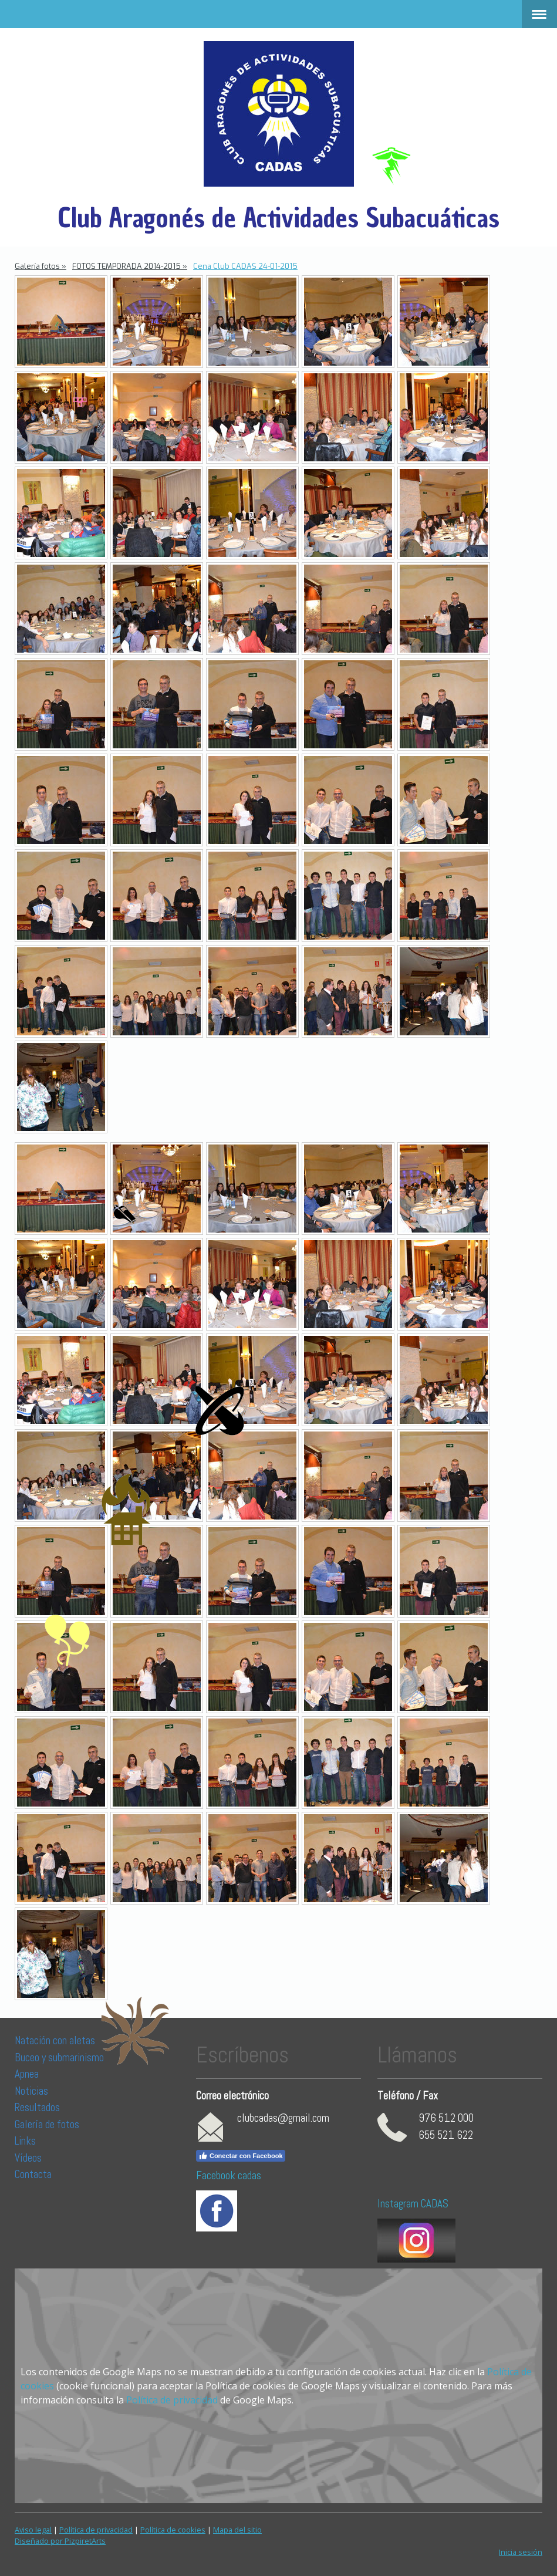 This screenshot has width=557, height=2576. Describe the element at coordinates (66, 1640) in the screenshot. I see `indicates a celebration or party event` at that location.